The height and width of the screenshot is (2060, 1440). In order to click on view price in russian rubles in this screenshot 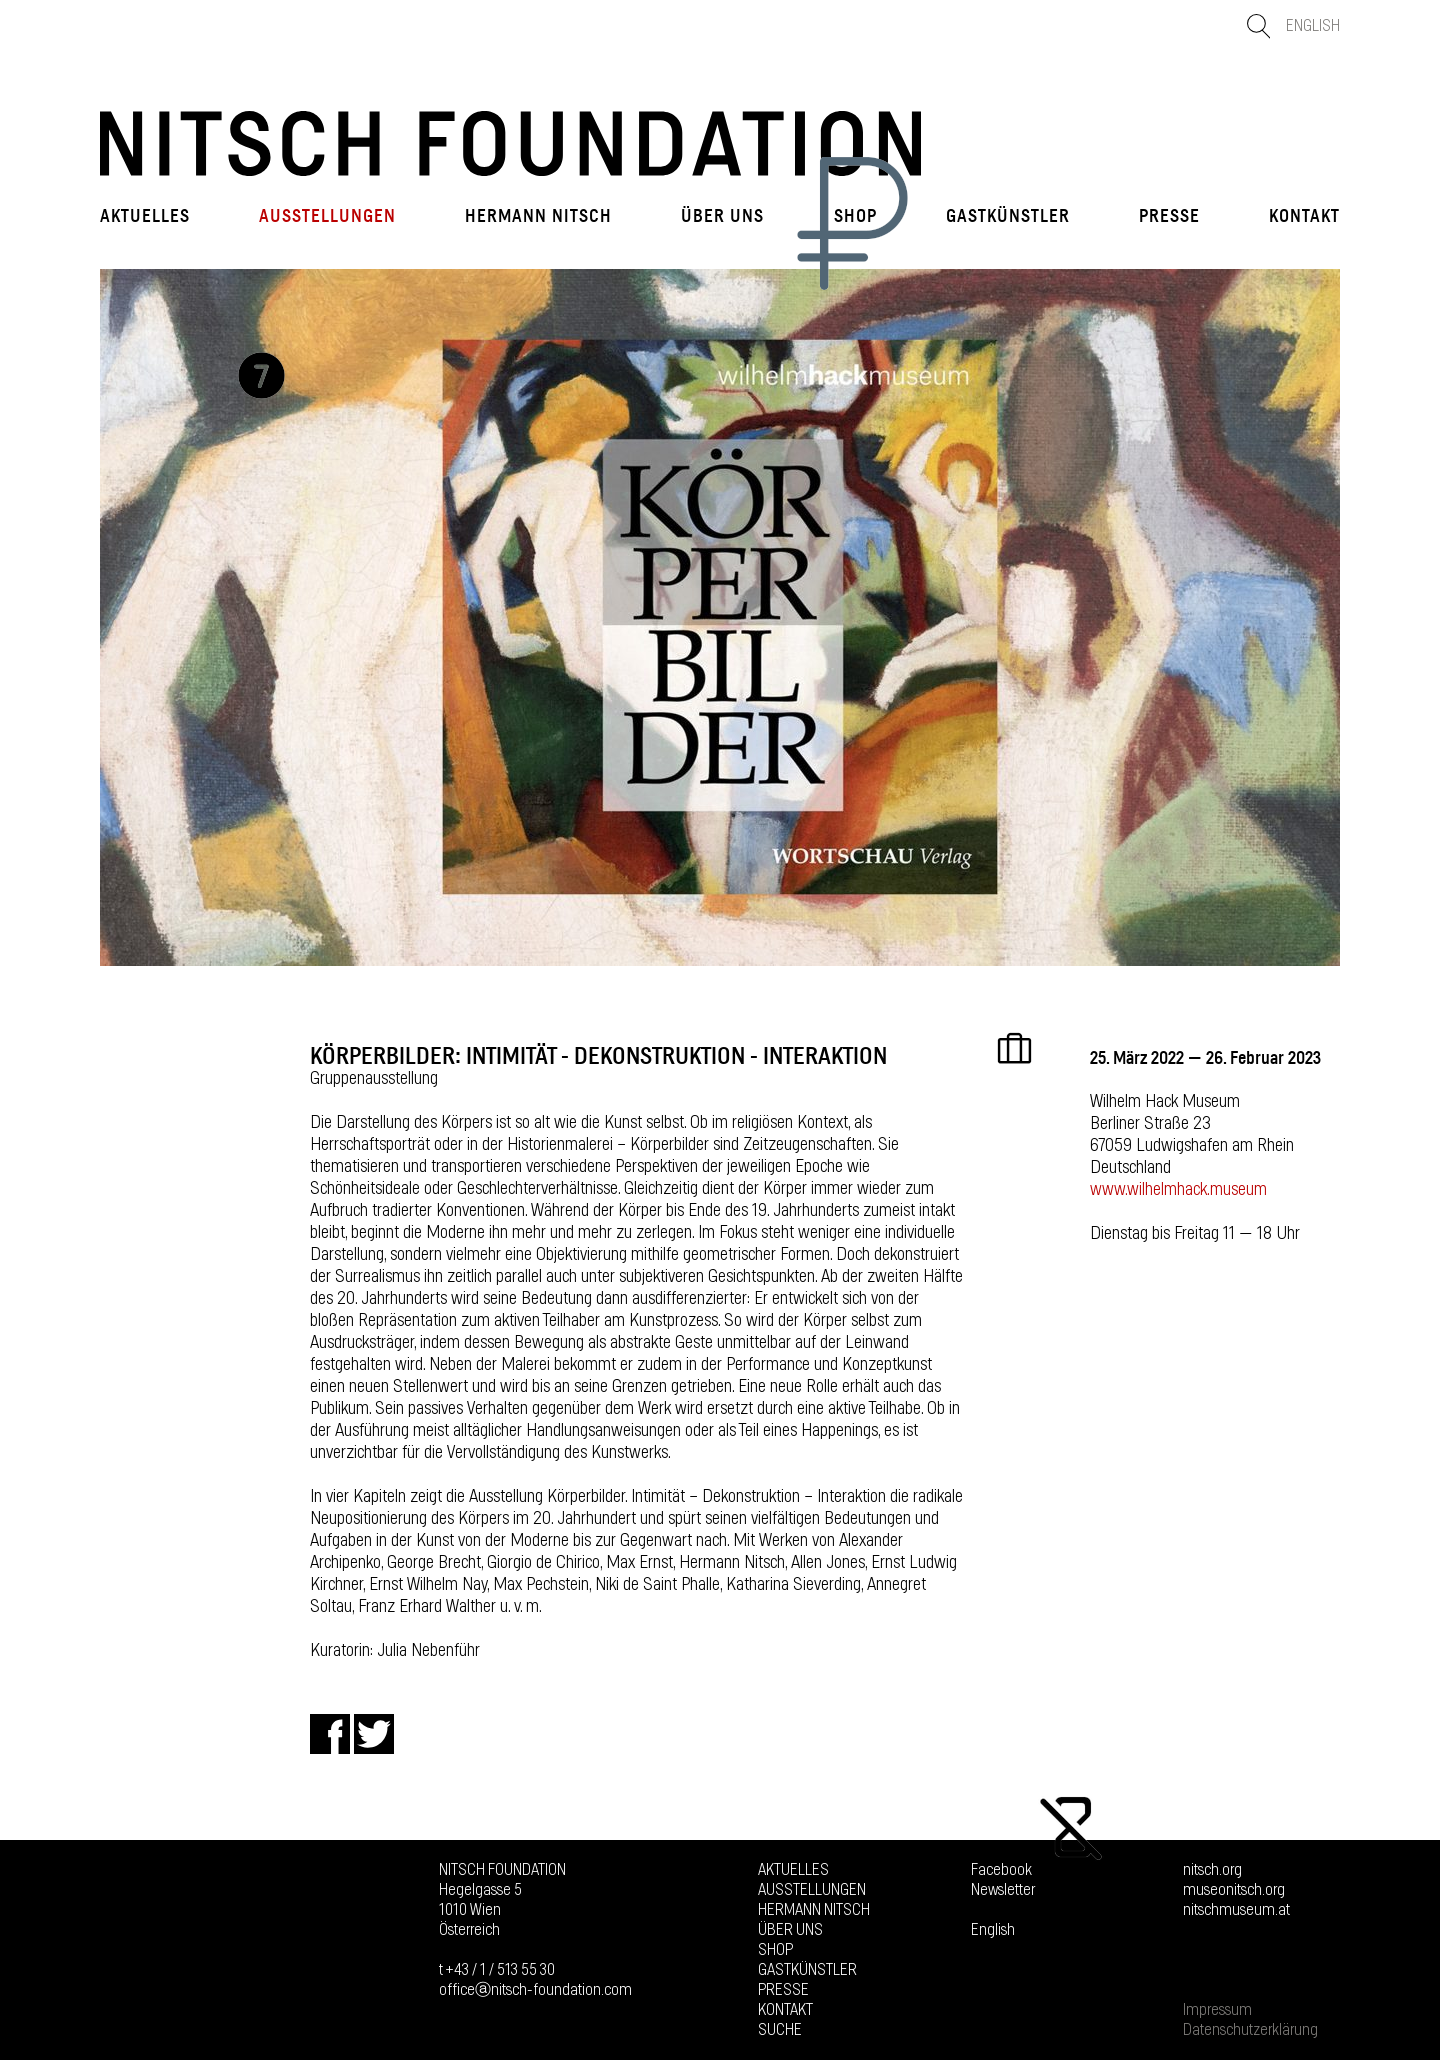, I will do `click(852, 223)`.